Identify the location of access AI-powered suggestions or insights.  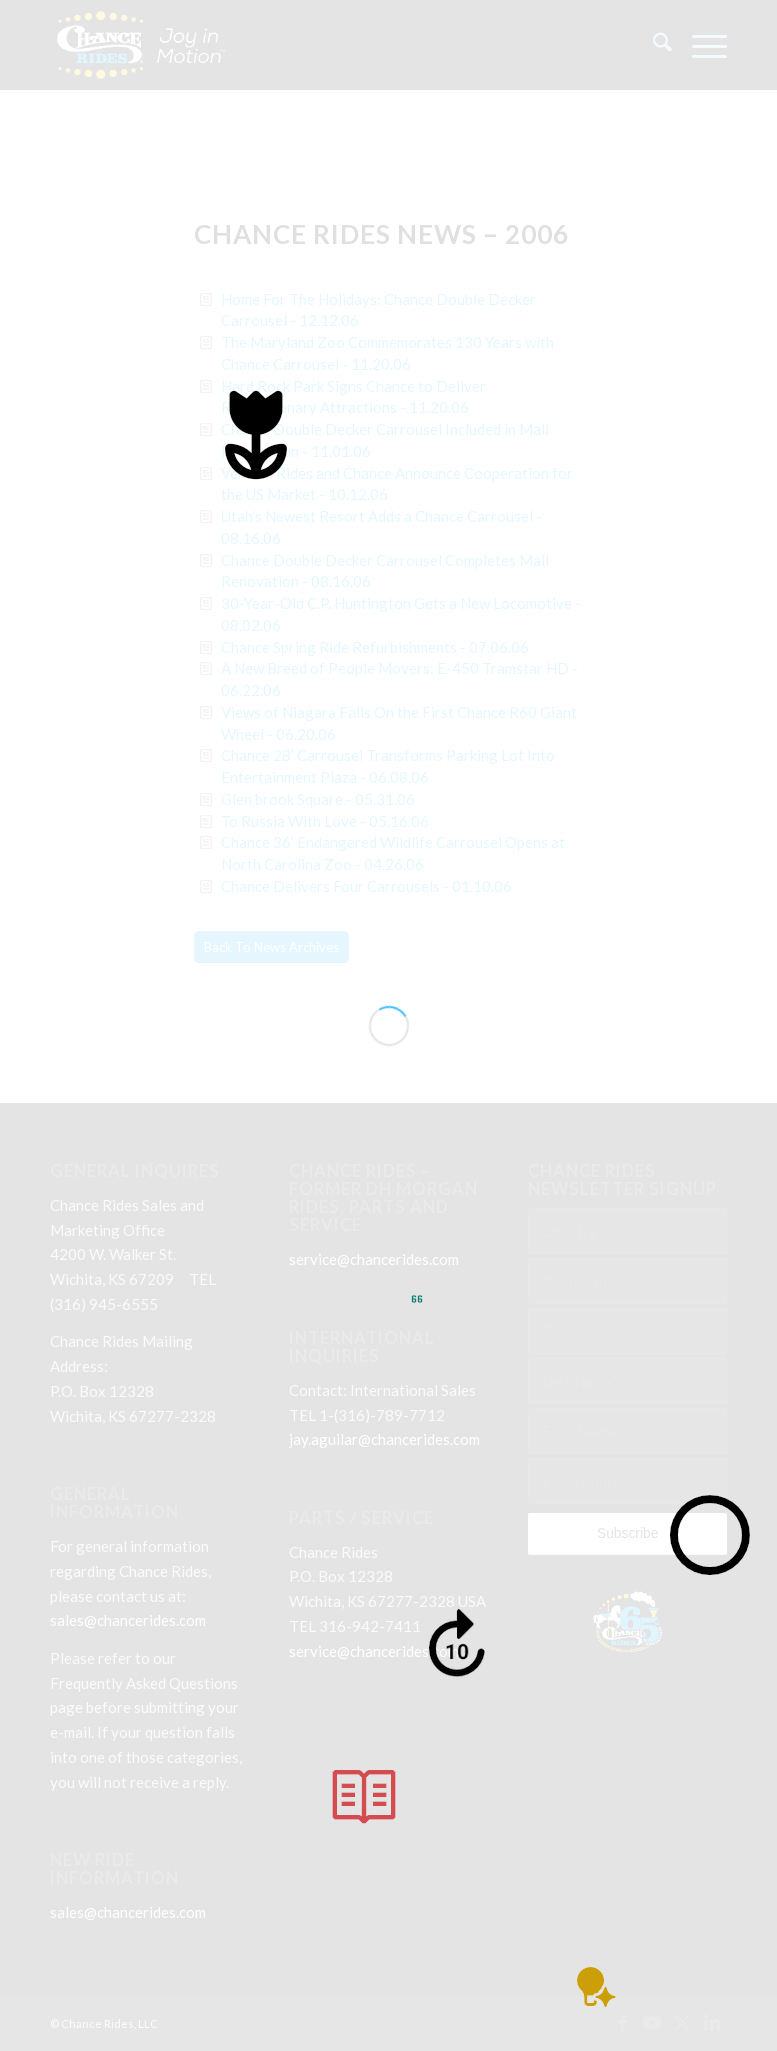
(595, 1988).